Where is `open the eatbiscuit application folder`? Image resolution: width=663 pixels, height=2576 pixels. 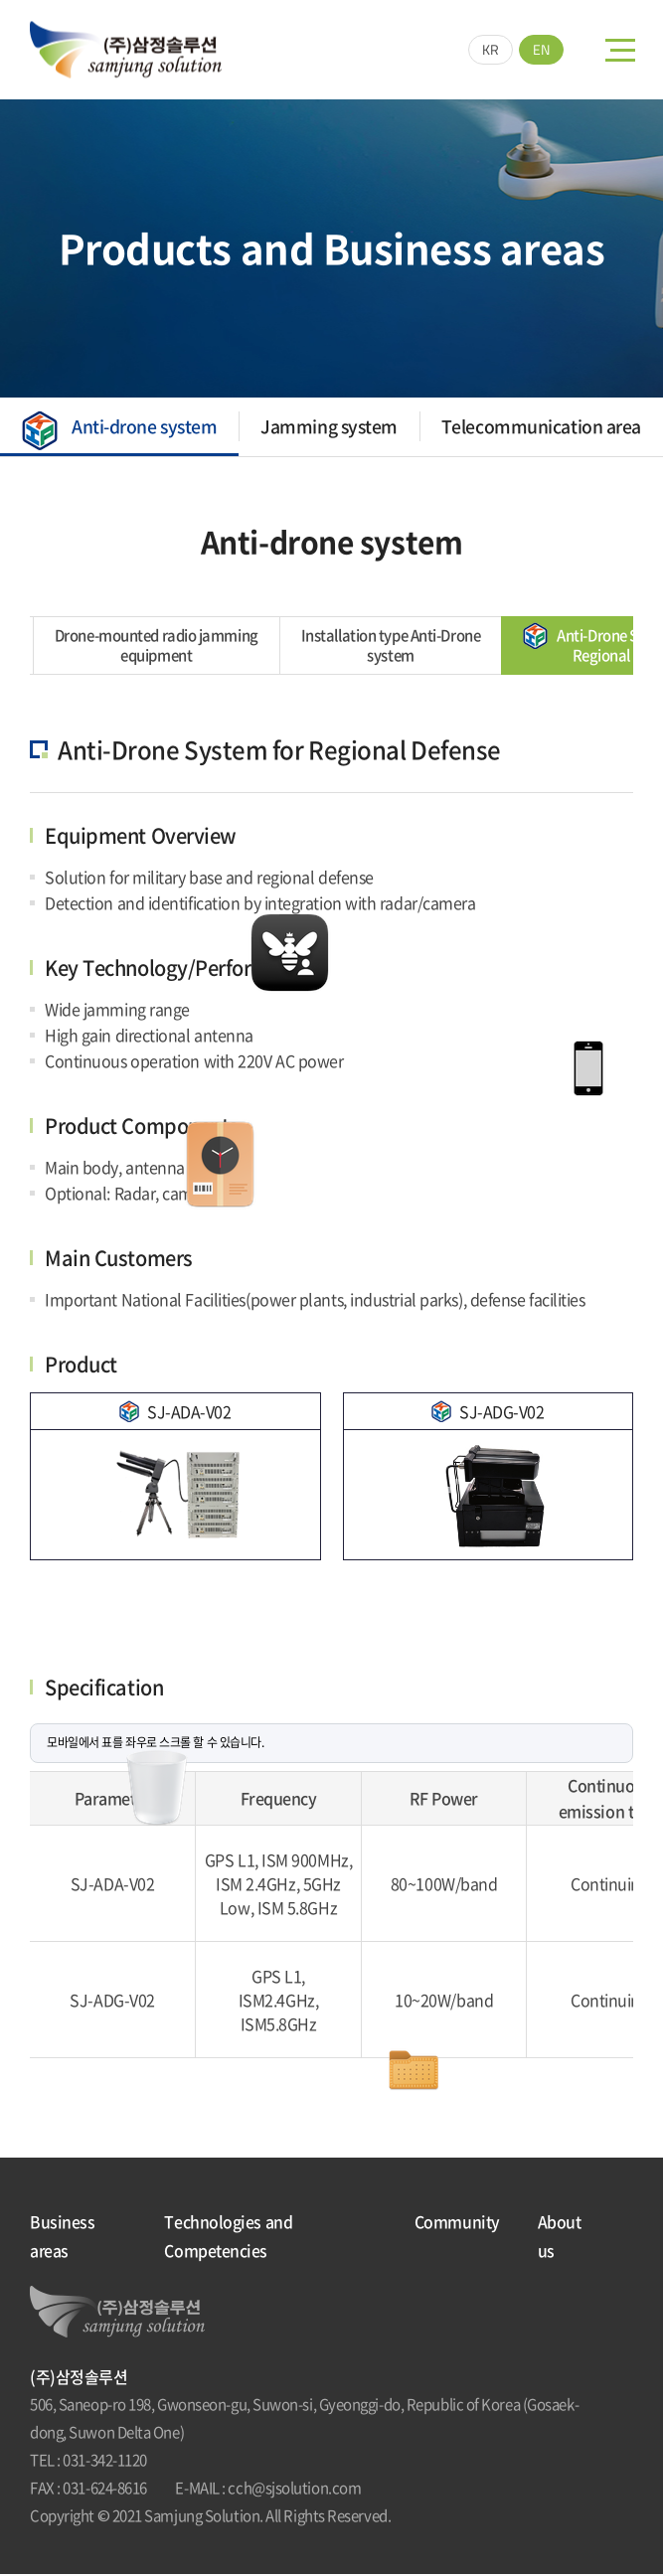
open the eatbiscuit application folder is located at coordinates (414, 2071).